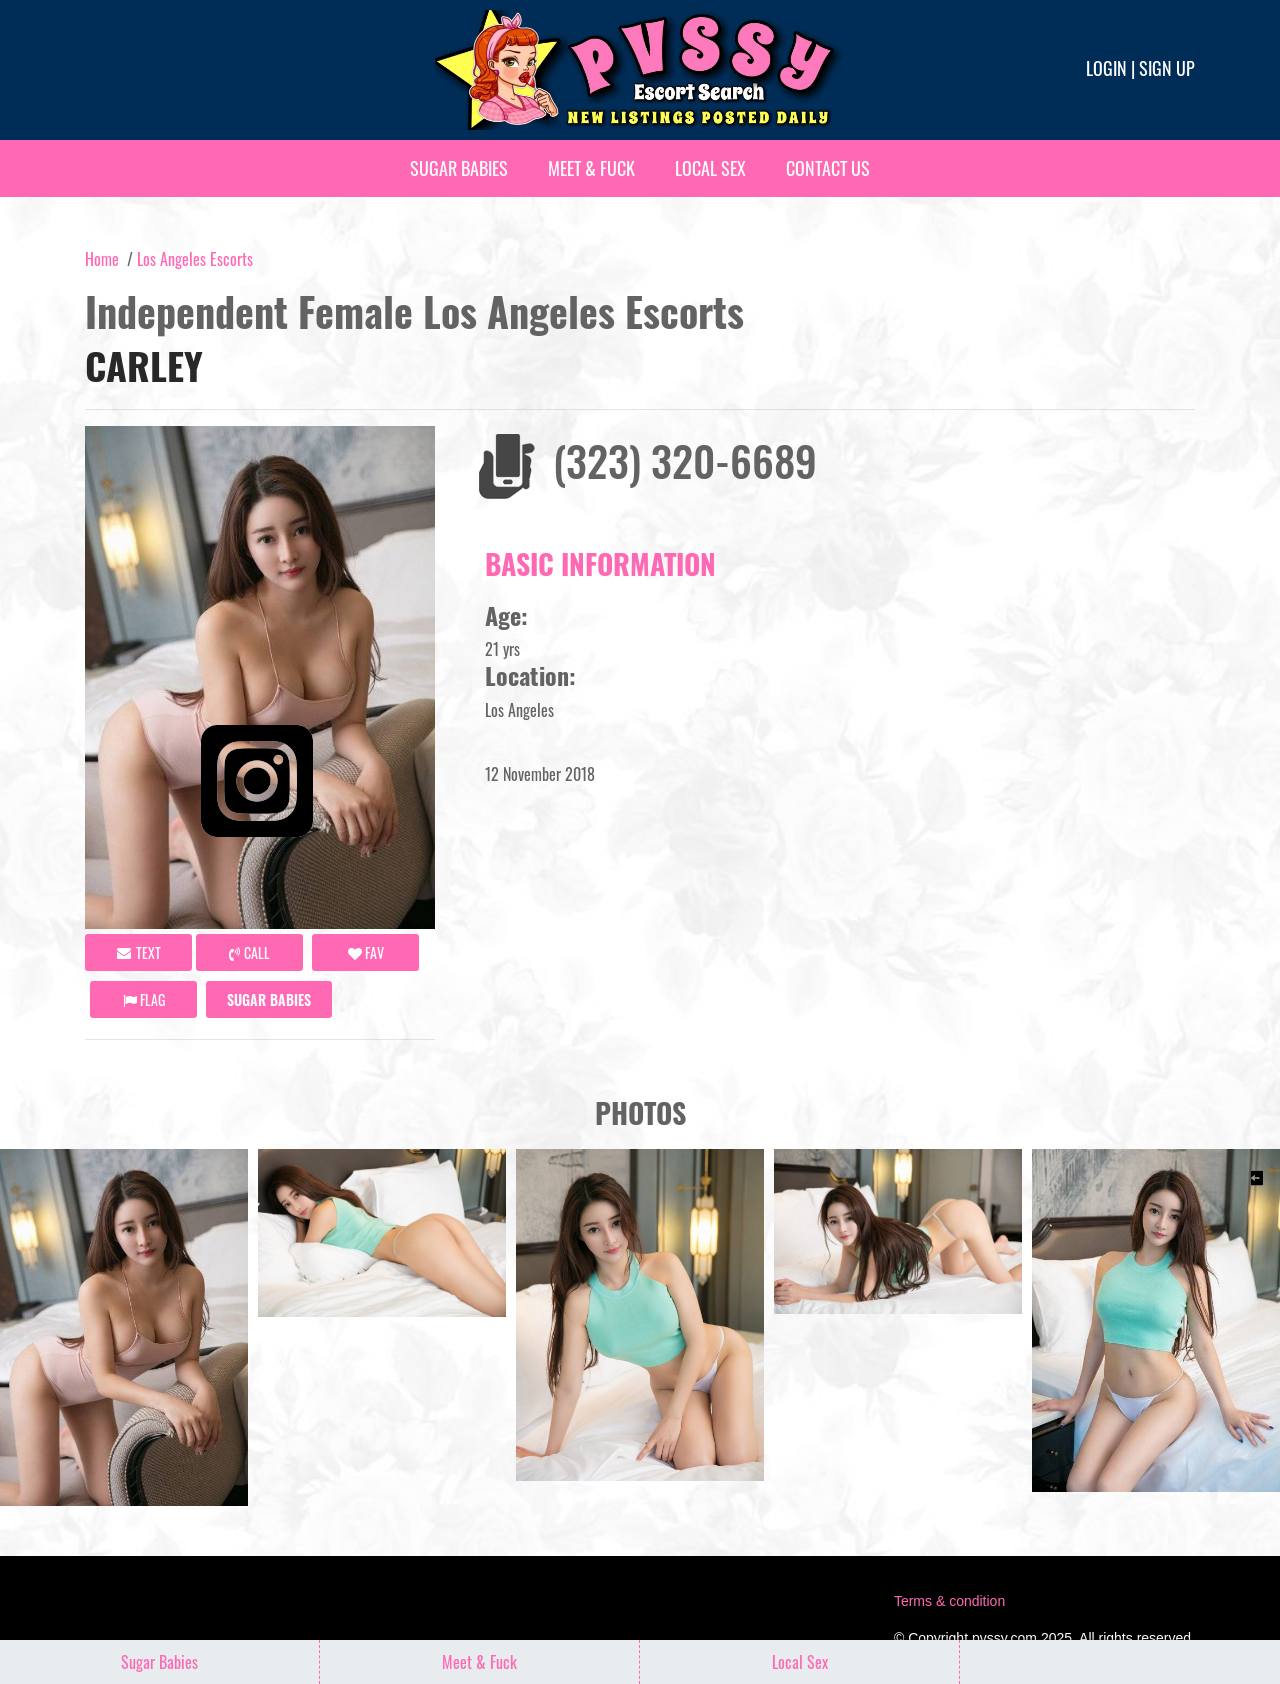 The width and height of the screenshot is (1280, 1684). Describe the element at coordinates (1257, 1178) in the screenshot. I see `log out of your account` at that location.